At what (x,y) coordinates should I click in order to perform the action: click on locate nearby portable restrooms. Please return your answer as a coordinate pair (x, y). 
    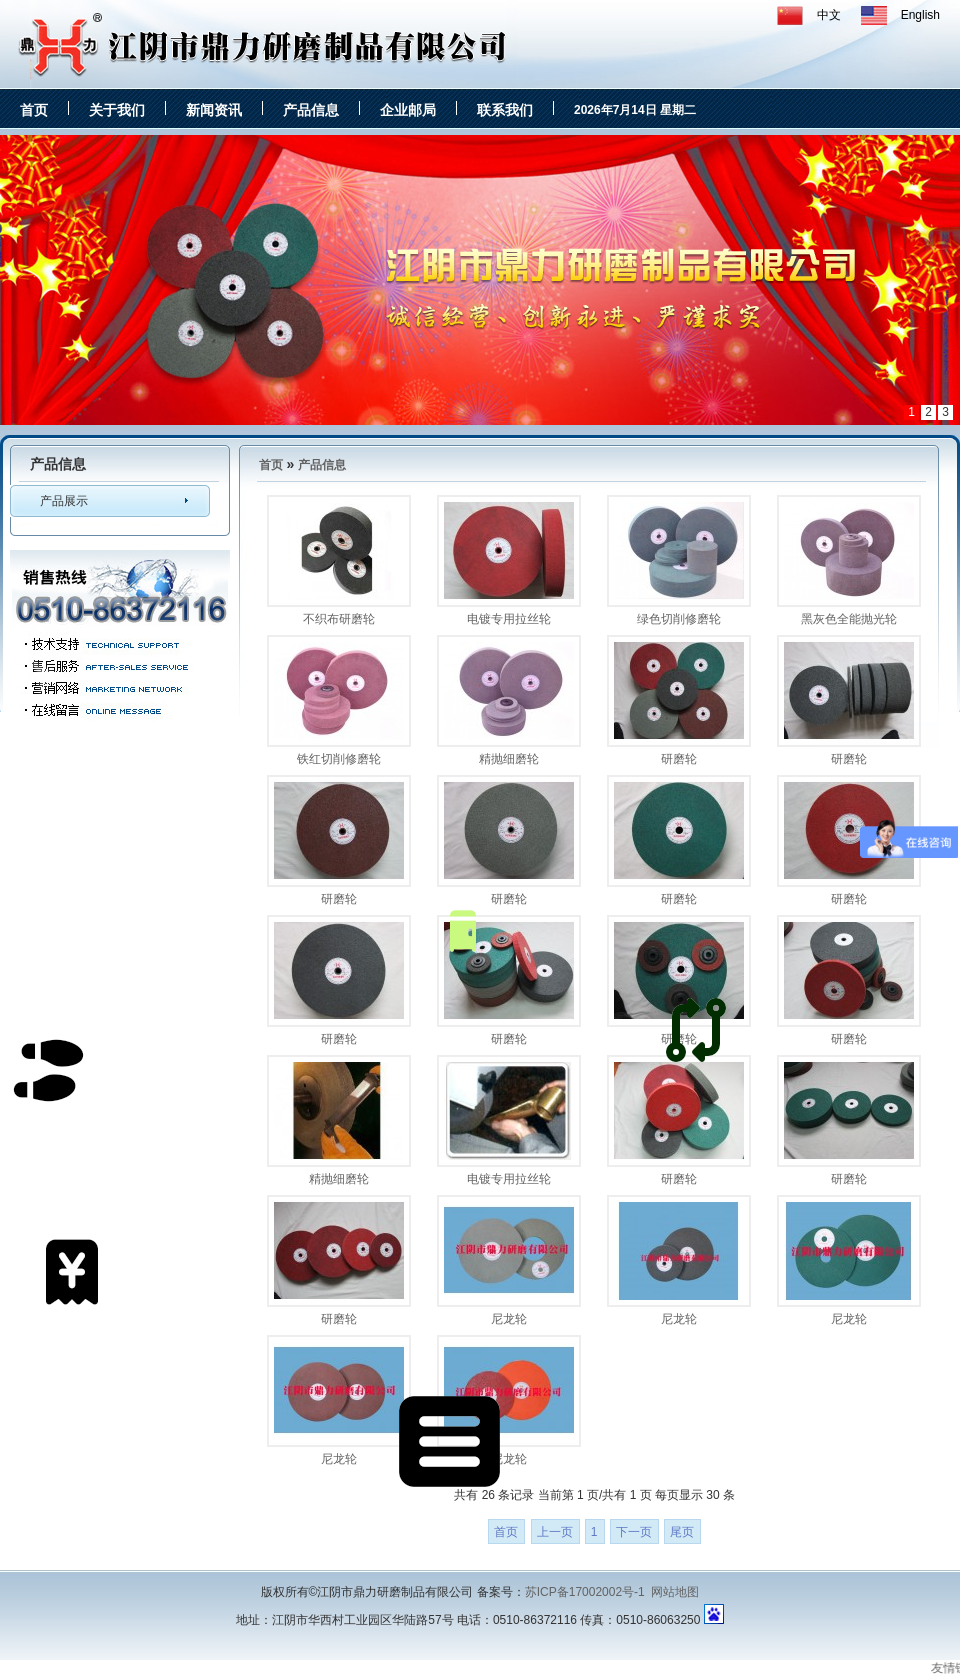
    Looking at the image, I should click on (463, 931).